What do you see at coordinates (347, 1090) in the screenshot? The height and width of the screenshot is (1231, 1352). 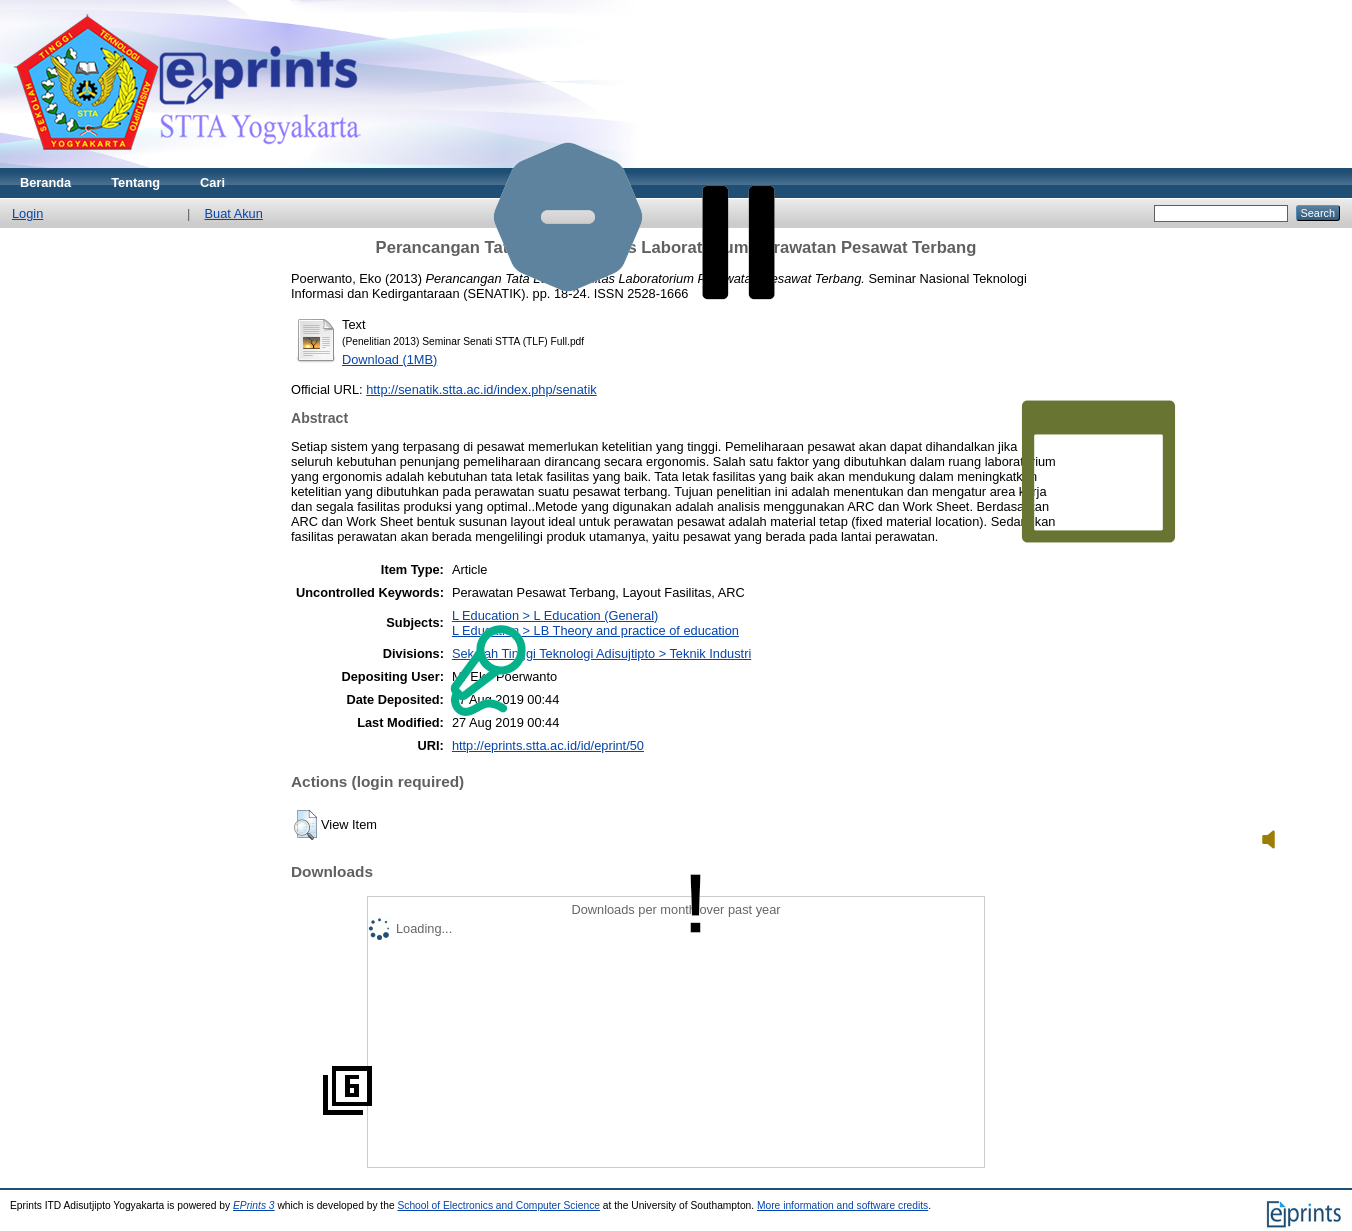 I see `indicates 6 items selected or filtered` at bounding box center [347, 1090].